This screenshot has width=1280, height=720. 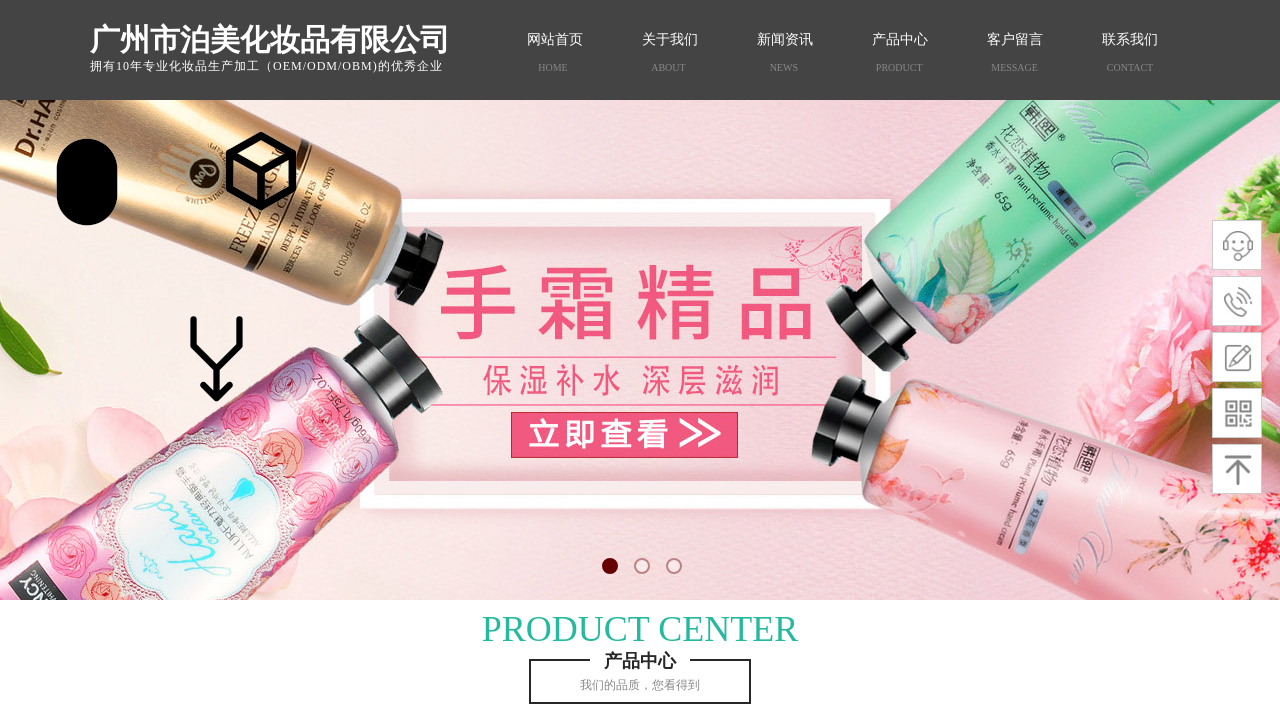 What do you see at coordinates (216, 355) in the screenshot?
I see `merge selected items or branches` at bounding box center [216, 355].